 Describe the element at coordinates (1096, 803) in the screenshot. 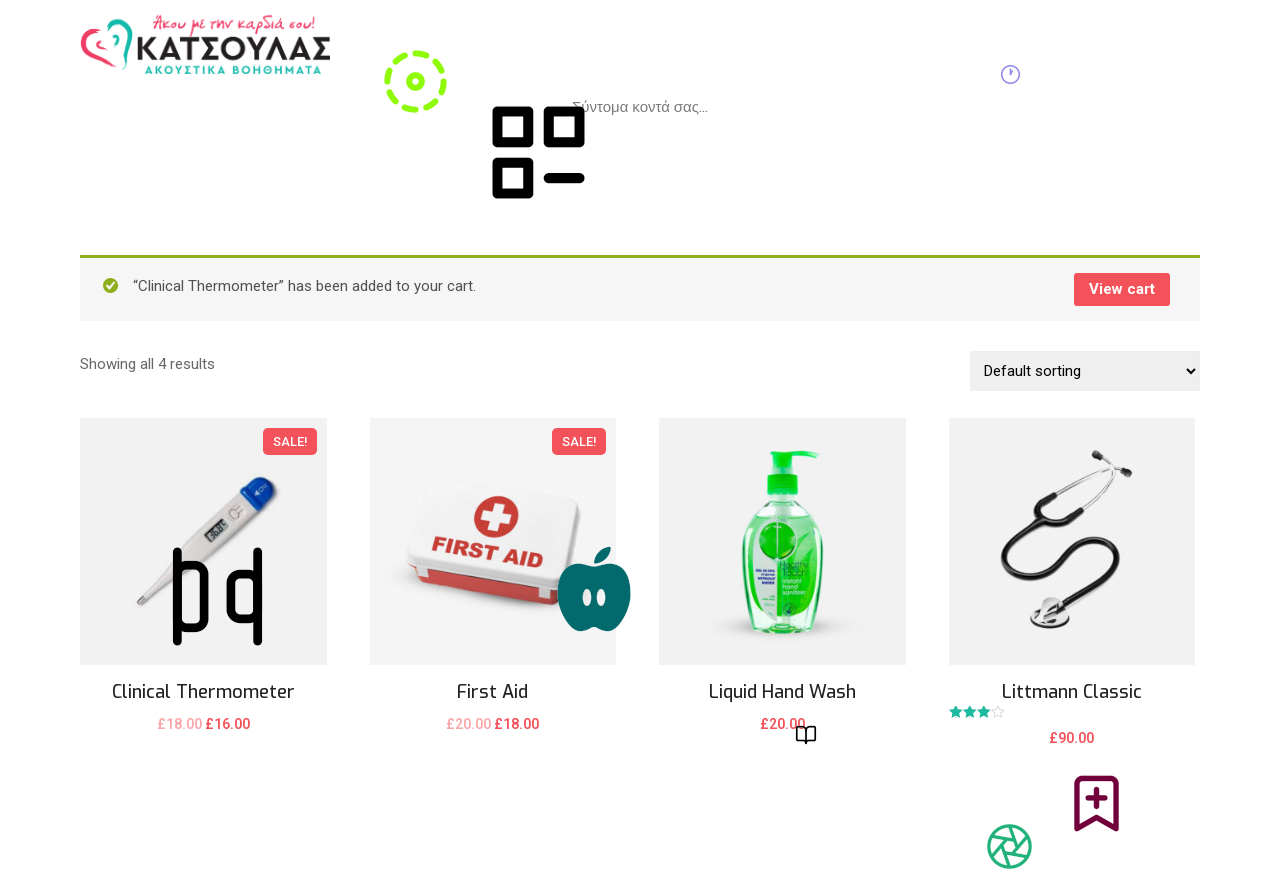

I see `add a new bookmark` at that location.